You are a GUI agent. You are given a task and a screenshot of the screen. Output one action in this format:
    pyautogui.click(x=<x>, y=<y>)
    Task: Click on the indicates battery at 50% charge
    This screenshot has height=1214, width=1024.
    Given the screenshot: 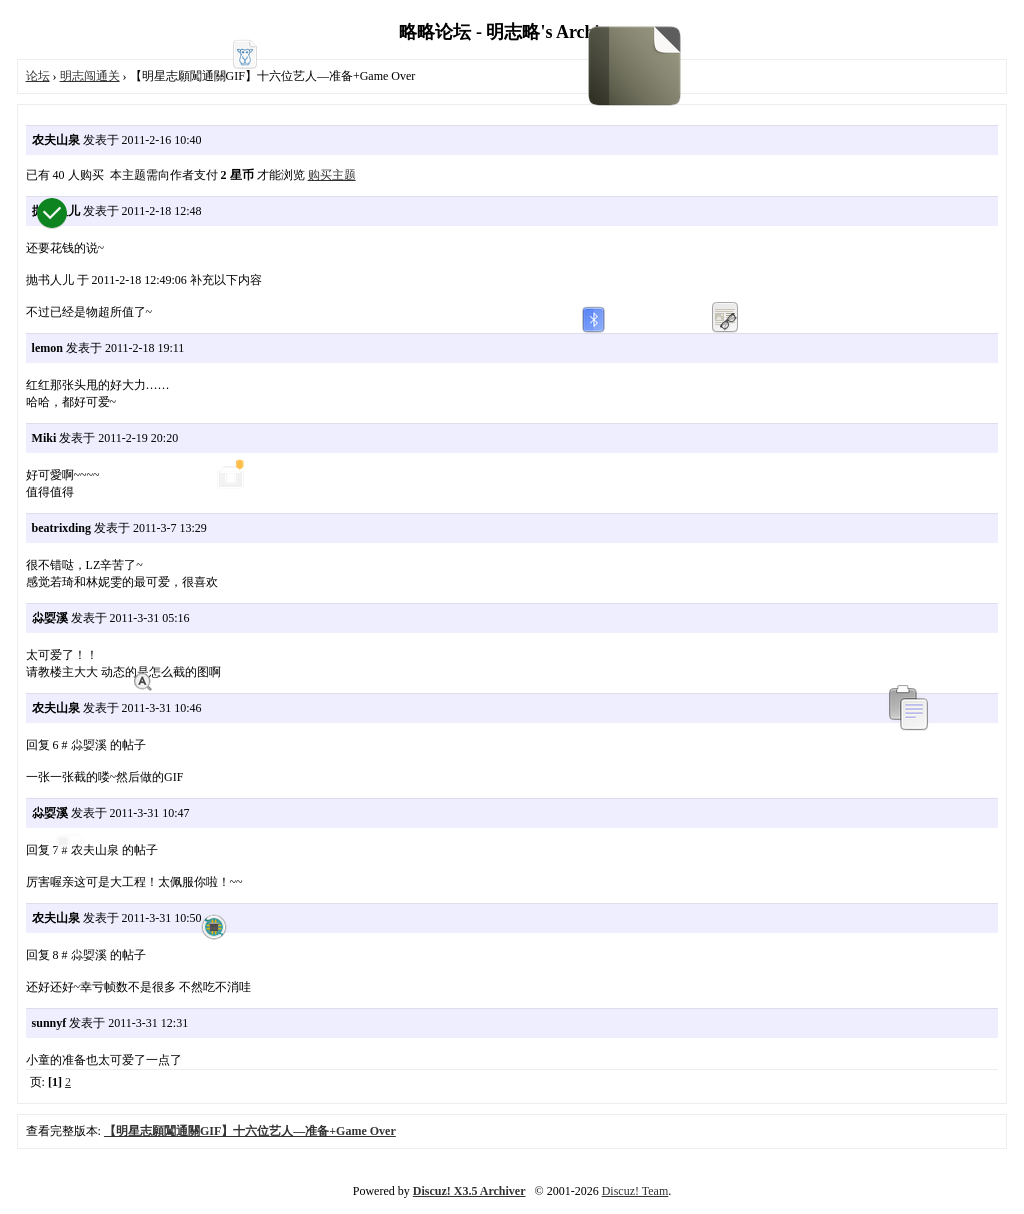 What is the action you would take?
    pyautogui.click(x=70, y=841)
    